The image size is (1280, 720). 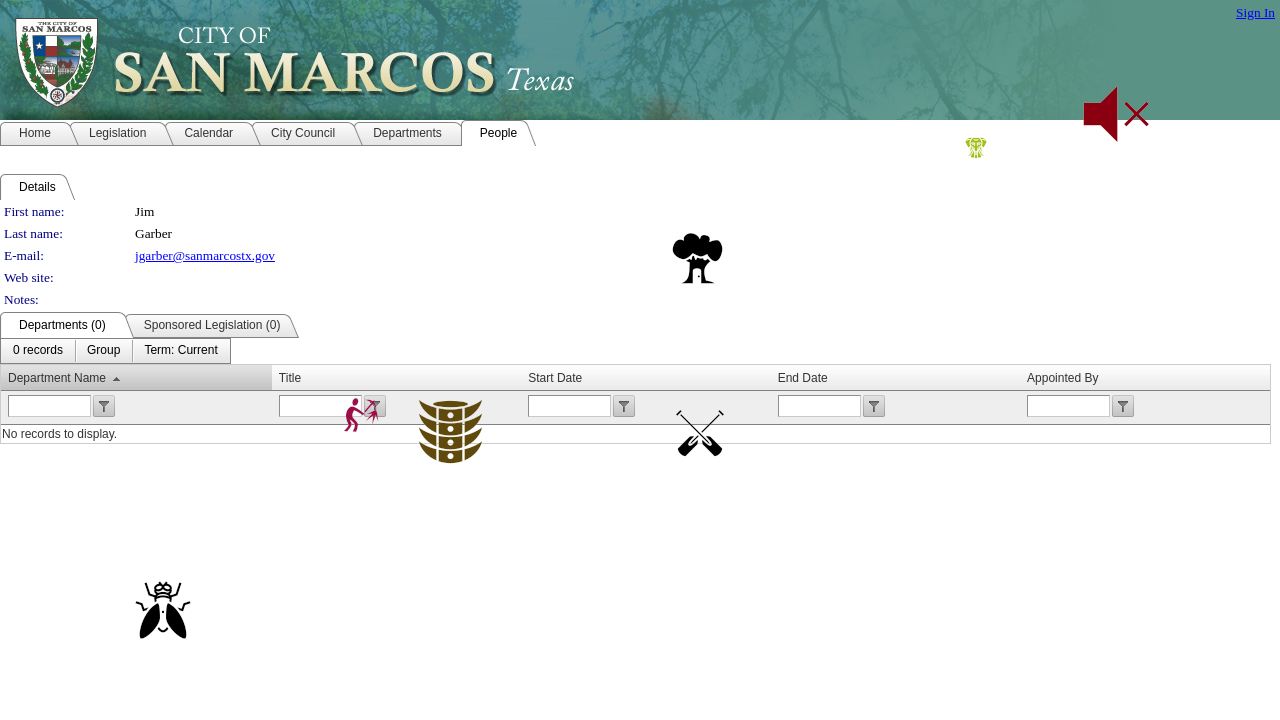 I want to click on access water sports or kayaking activities, so click(x=700, y=434).